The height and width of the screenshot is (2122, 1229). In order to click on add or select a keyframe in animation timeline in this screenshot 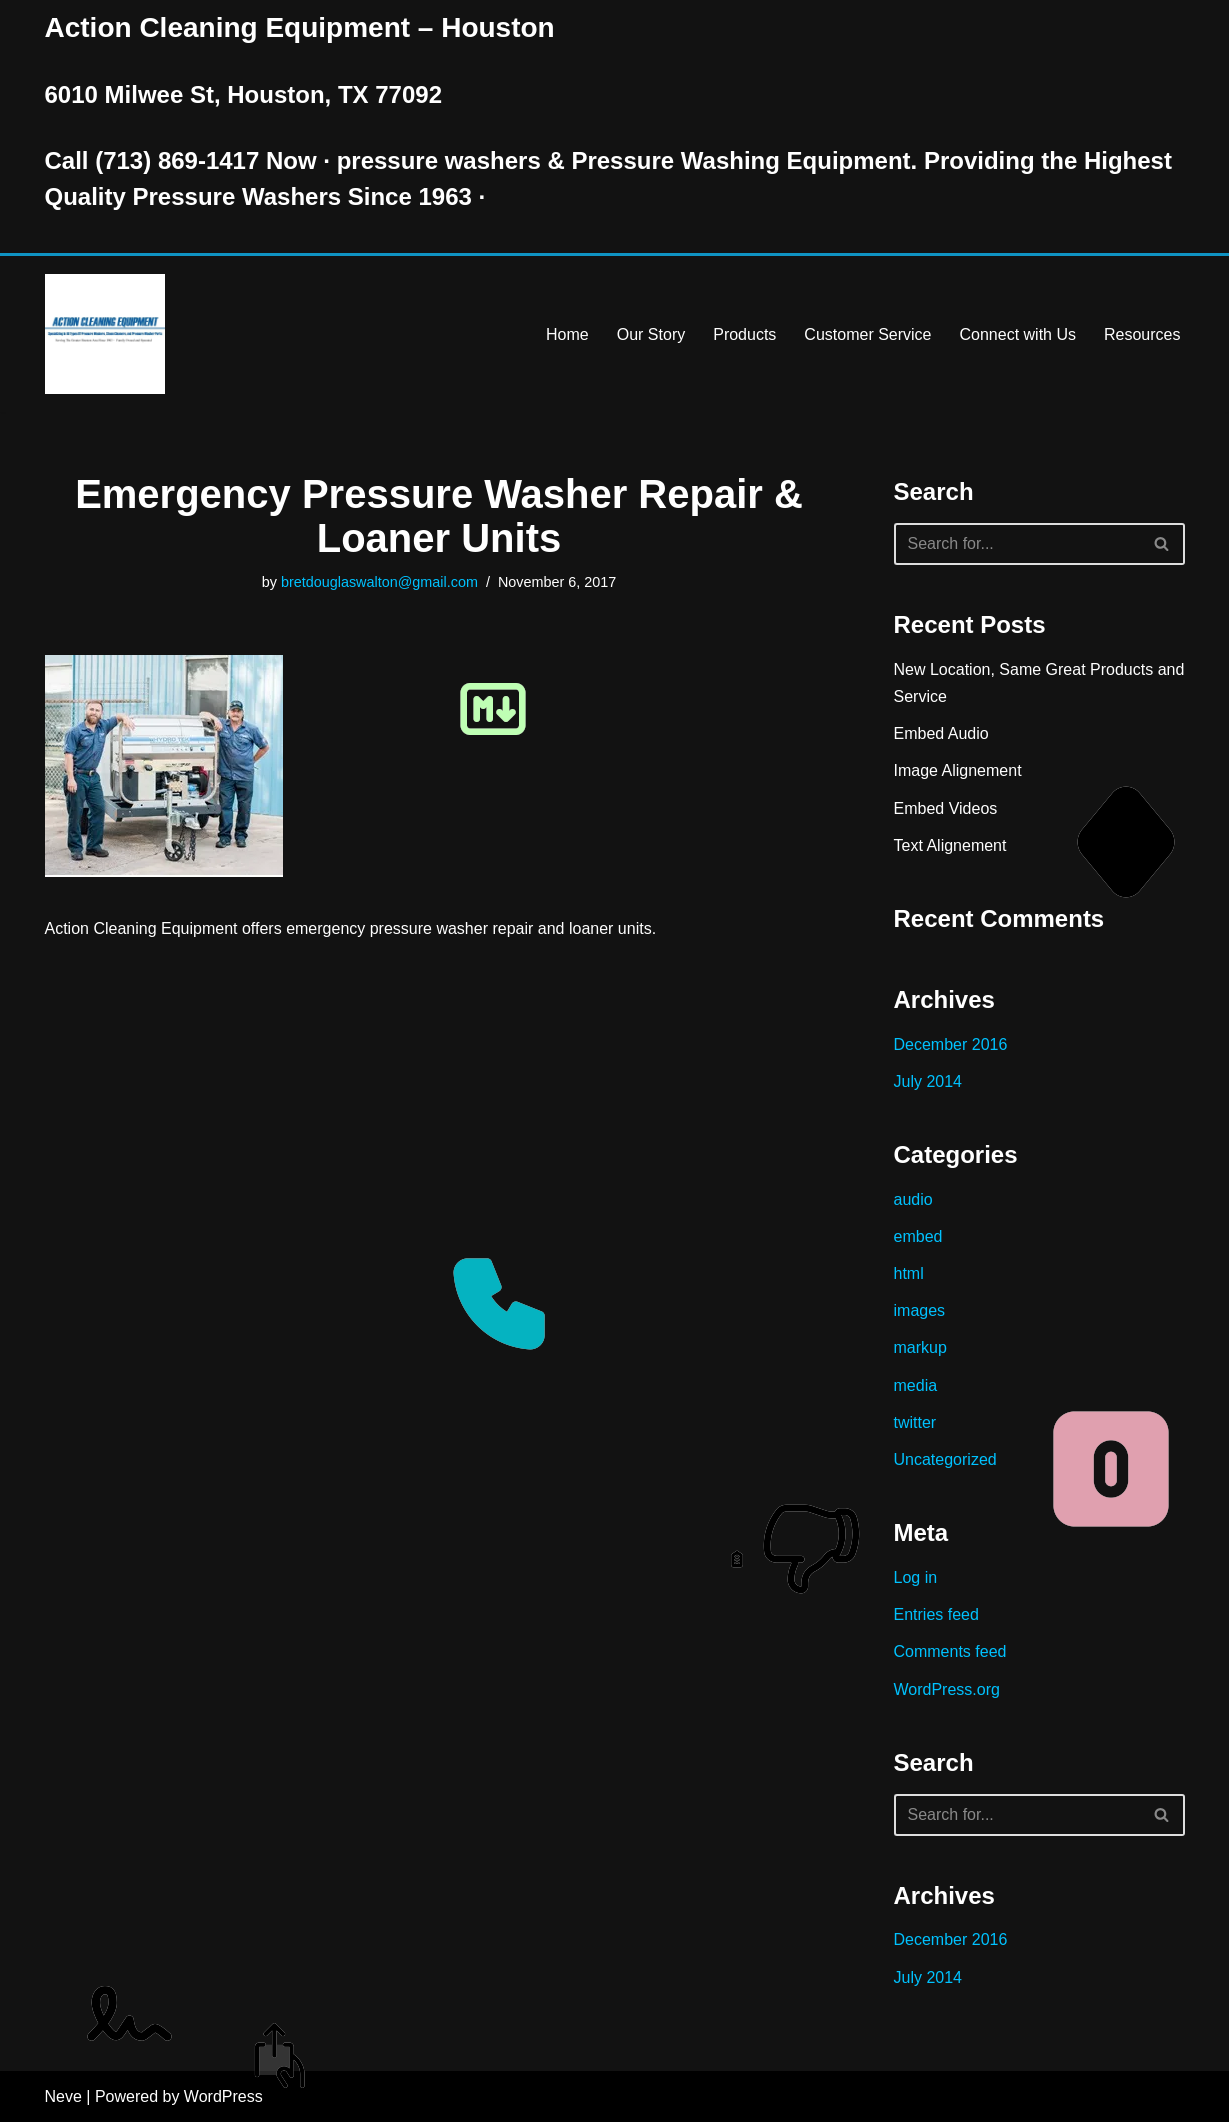, I will do `click(1126, 842)`.